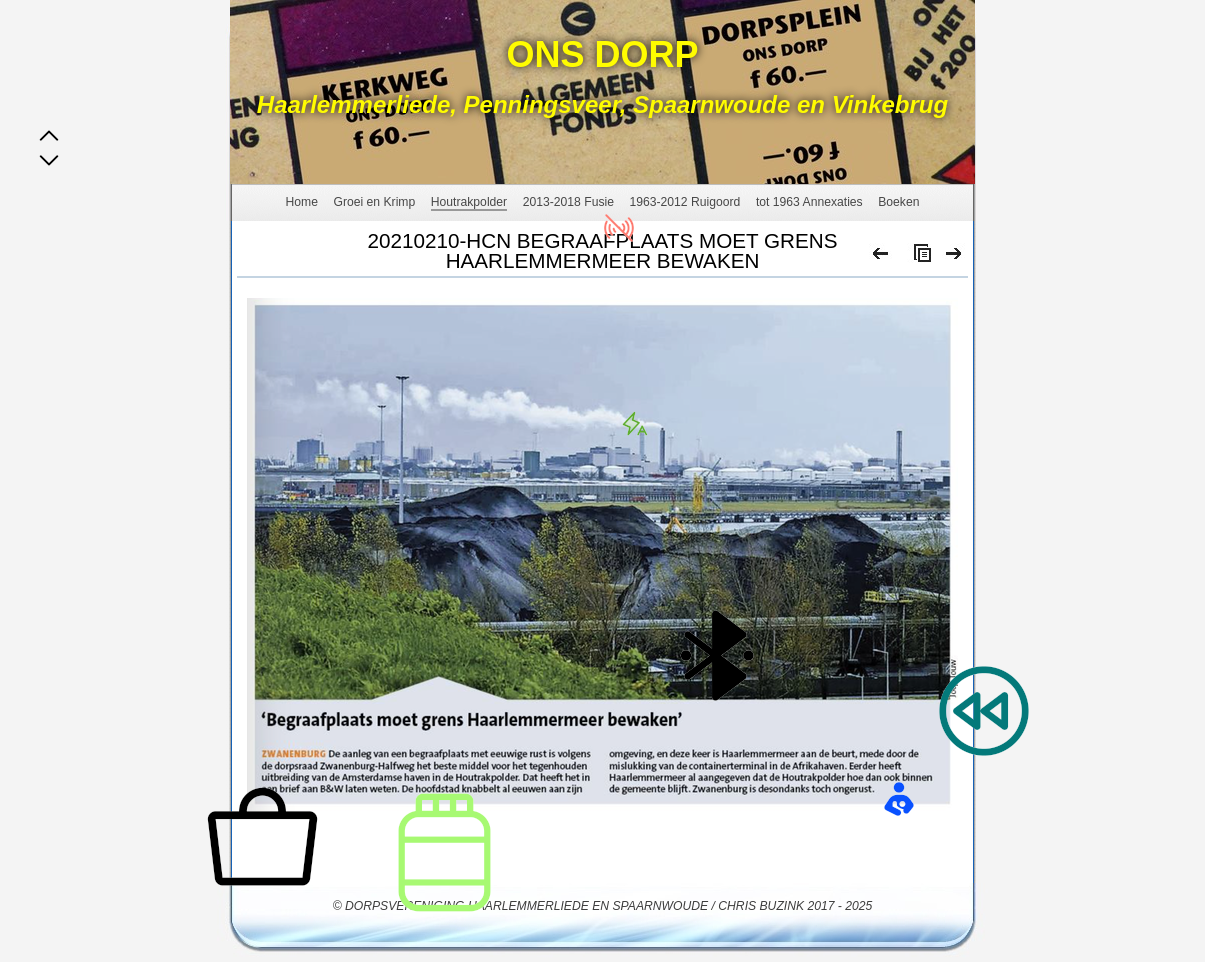 The image size is (1205, 962). What do you see at coordinates (444, 852) in the screenshot?
I see `view or manage labeled containers` at bounding box center [444, 852].